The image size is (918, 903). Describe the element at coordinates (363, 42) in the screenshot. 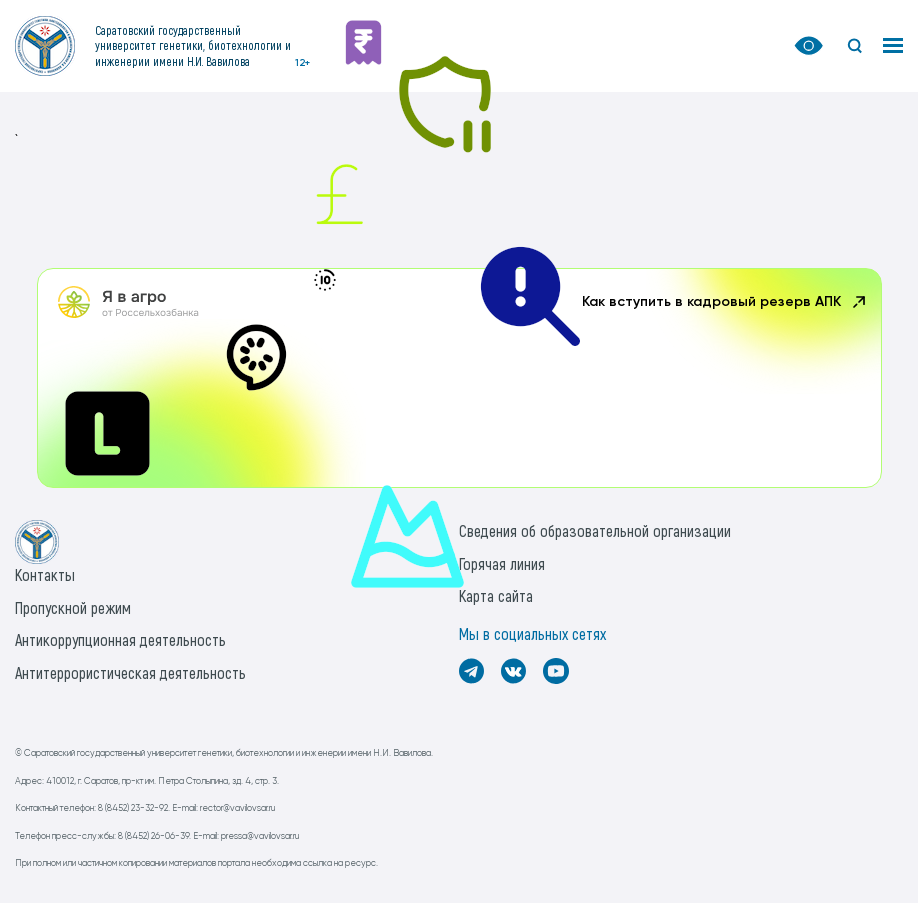

I see `view payment receipt in rupees` at that location.